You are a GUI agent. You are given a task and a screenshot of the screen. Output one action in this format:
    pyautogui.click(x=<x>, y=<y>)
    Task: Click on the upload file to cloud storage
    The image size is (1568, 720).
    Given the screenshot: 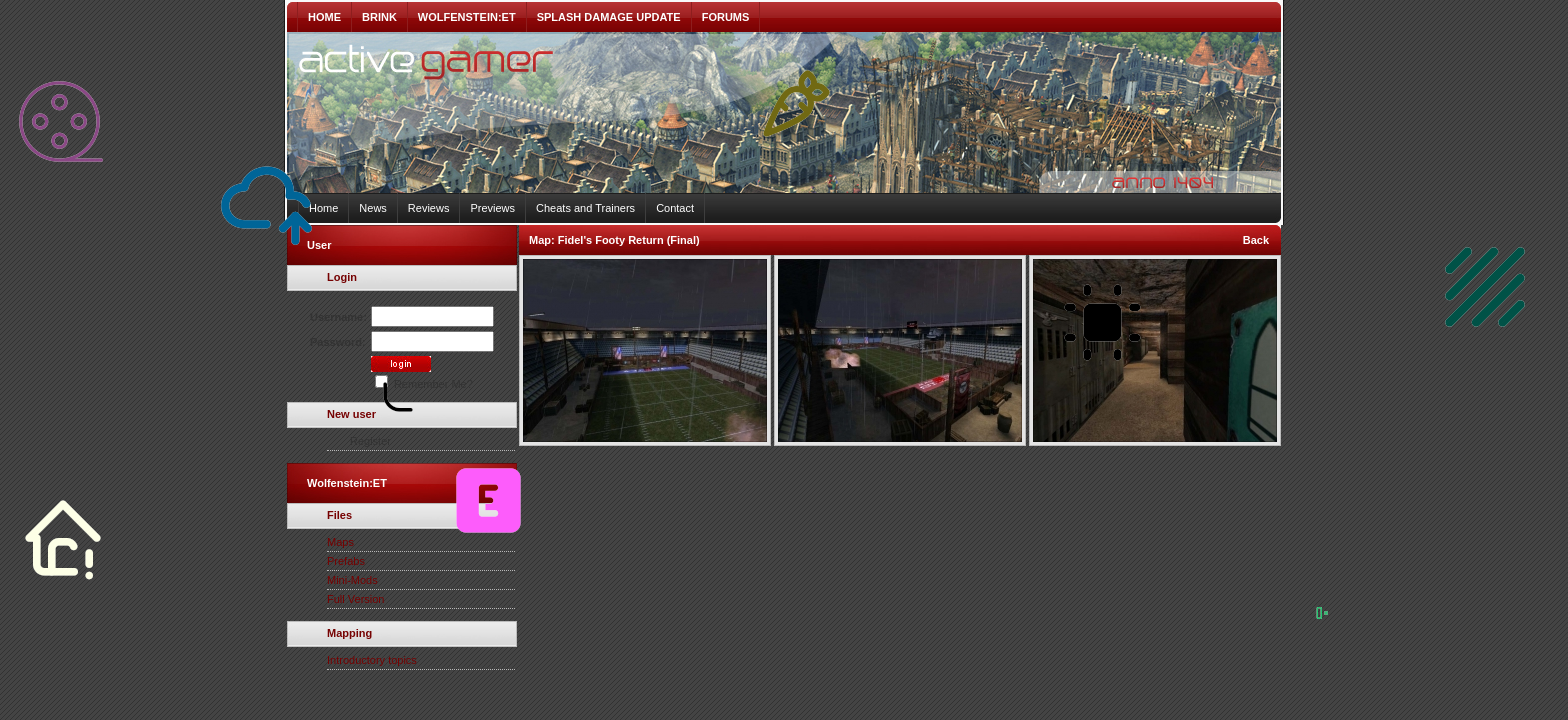 What is the action you would take?
    pyautogui.click(x=266, y=199)
    